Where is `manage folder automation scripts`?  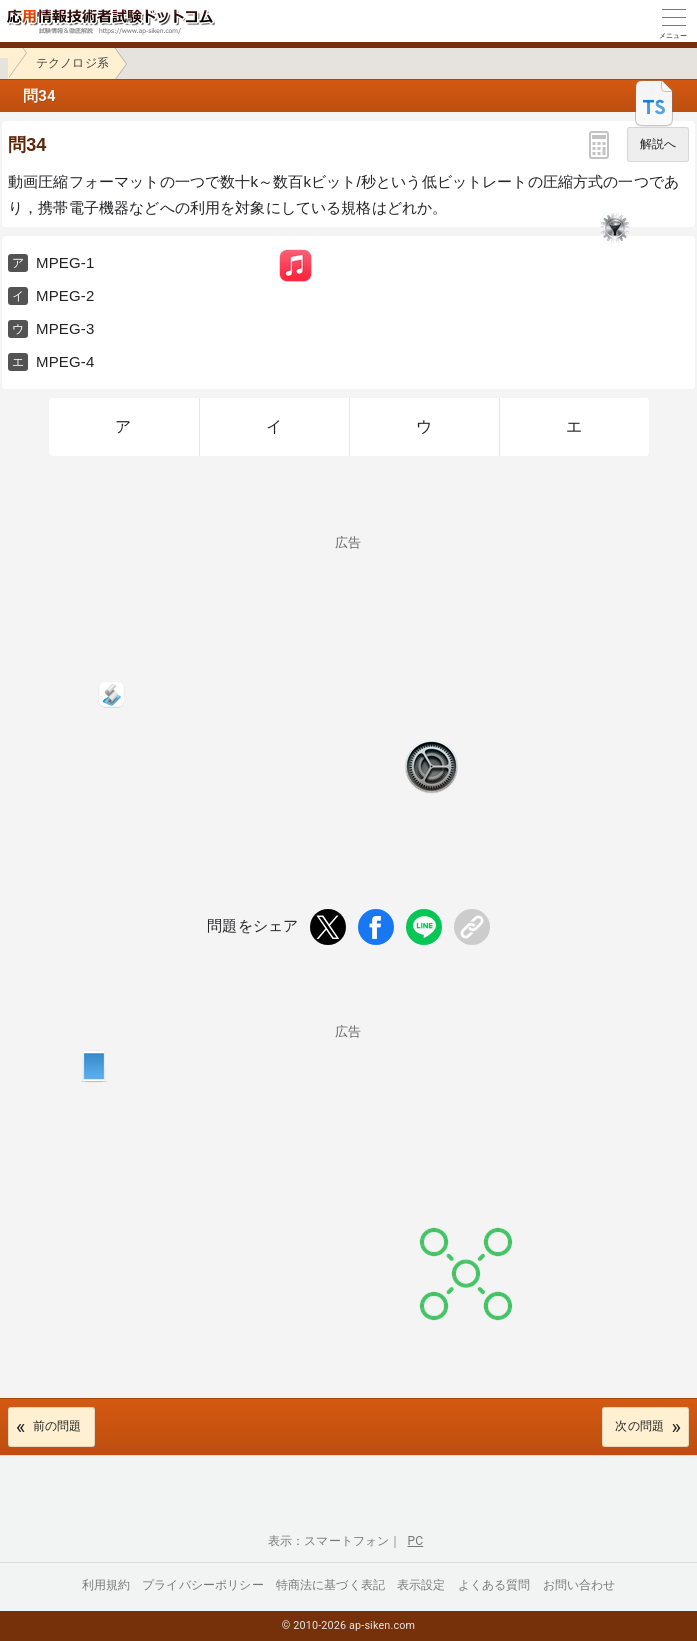
manage folder automation scripts is located at coordinates (111, 694).